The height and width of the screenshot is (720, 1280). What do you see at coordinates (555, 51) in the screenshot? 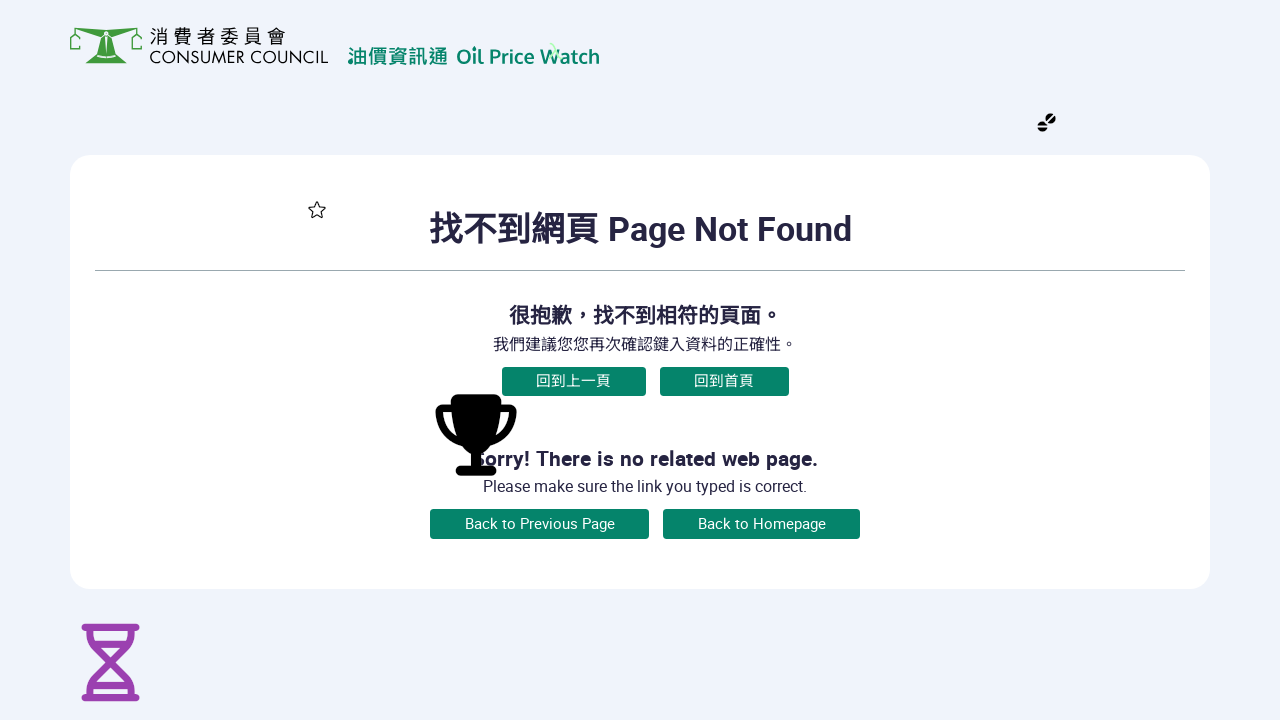
I see `access lambda or serverless function settings` at bounding box center [555, 51].